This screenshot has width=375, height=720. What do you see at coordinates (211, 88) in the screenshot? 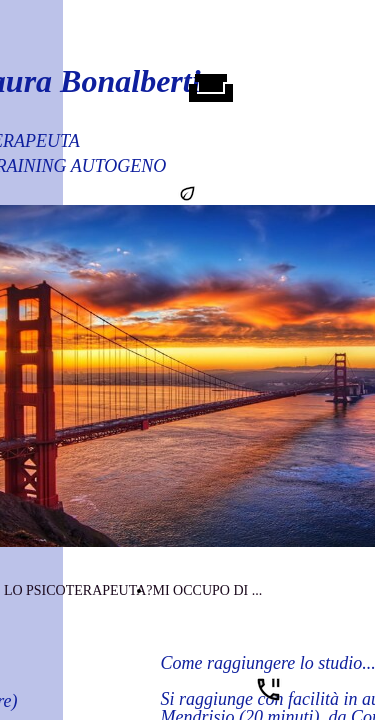
I see `view weekend or leisure activities` at bounding box center [211, 88].